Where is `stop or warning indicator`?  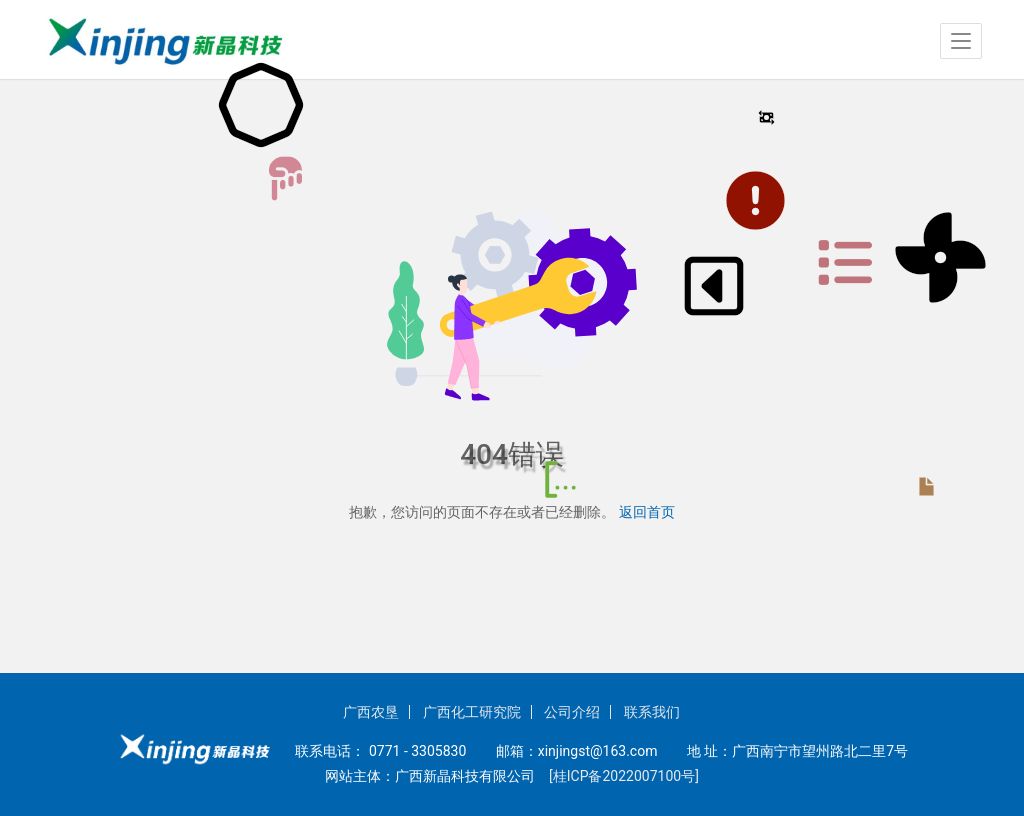 stop or warning indicator is located at coordinates (261, 105).